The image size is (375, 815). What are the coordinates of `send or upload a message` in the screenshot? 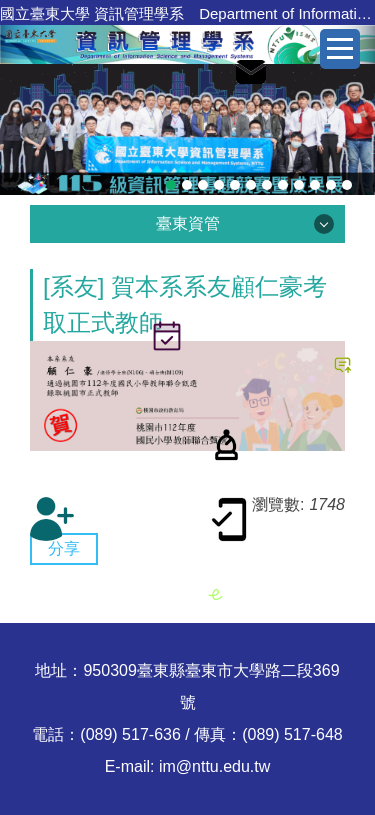 It's located at (342, 364).